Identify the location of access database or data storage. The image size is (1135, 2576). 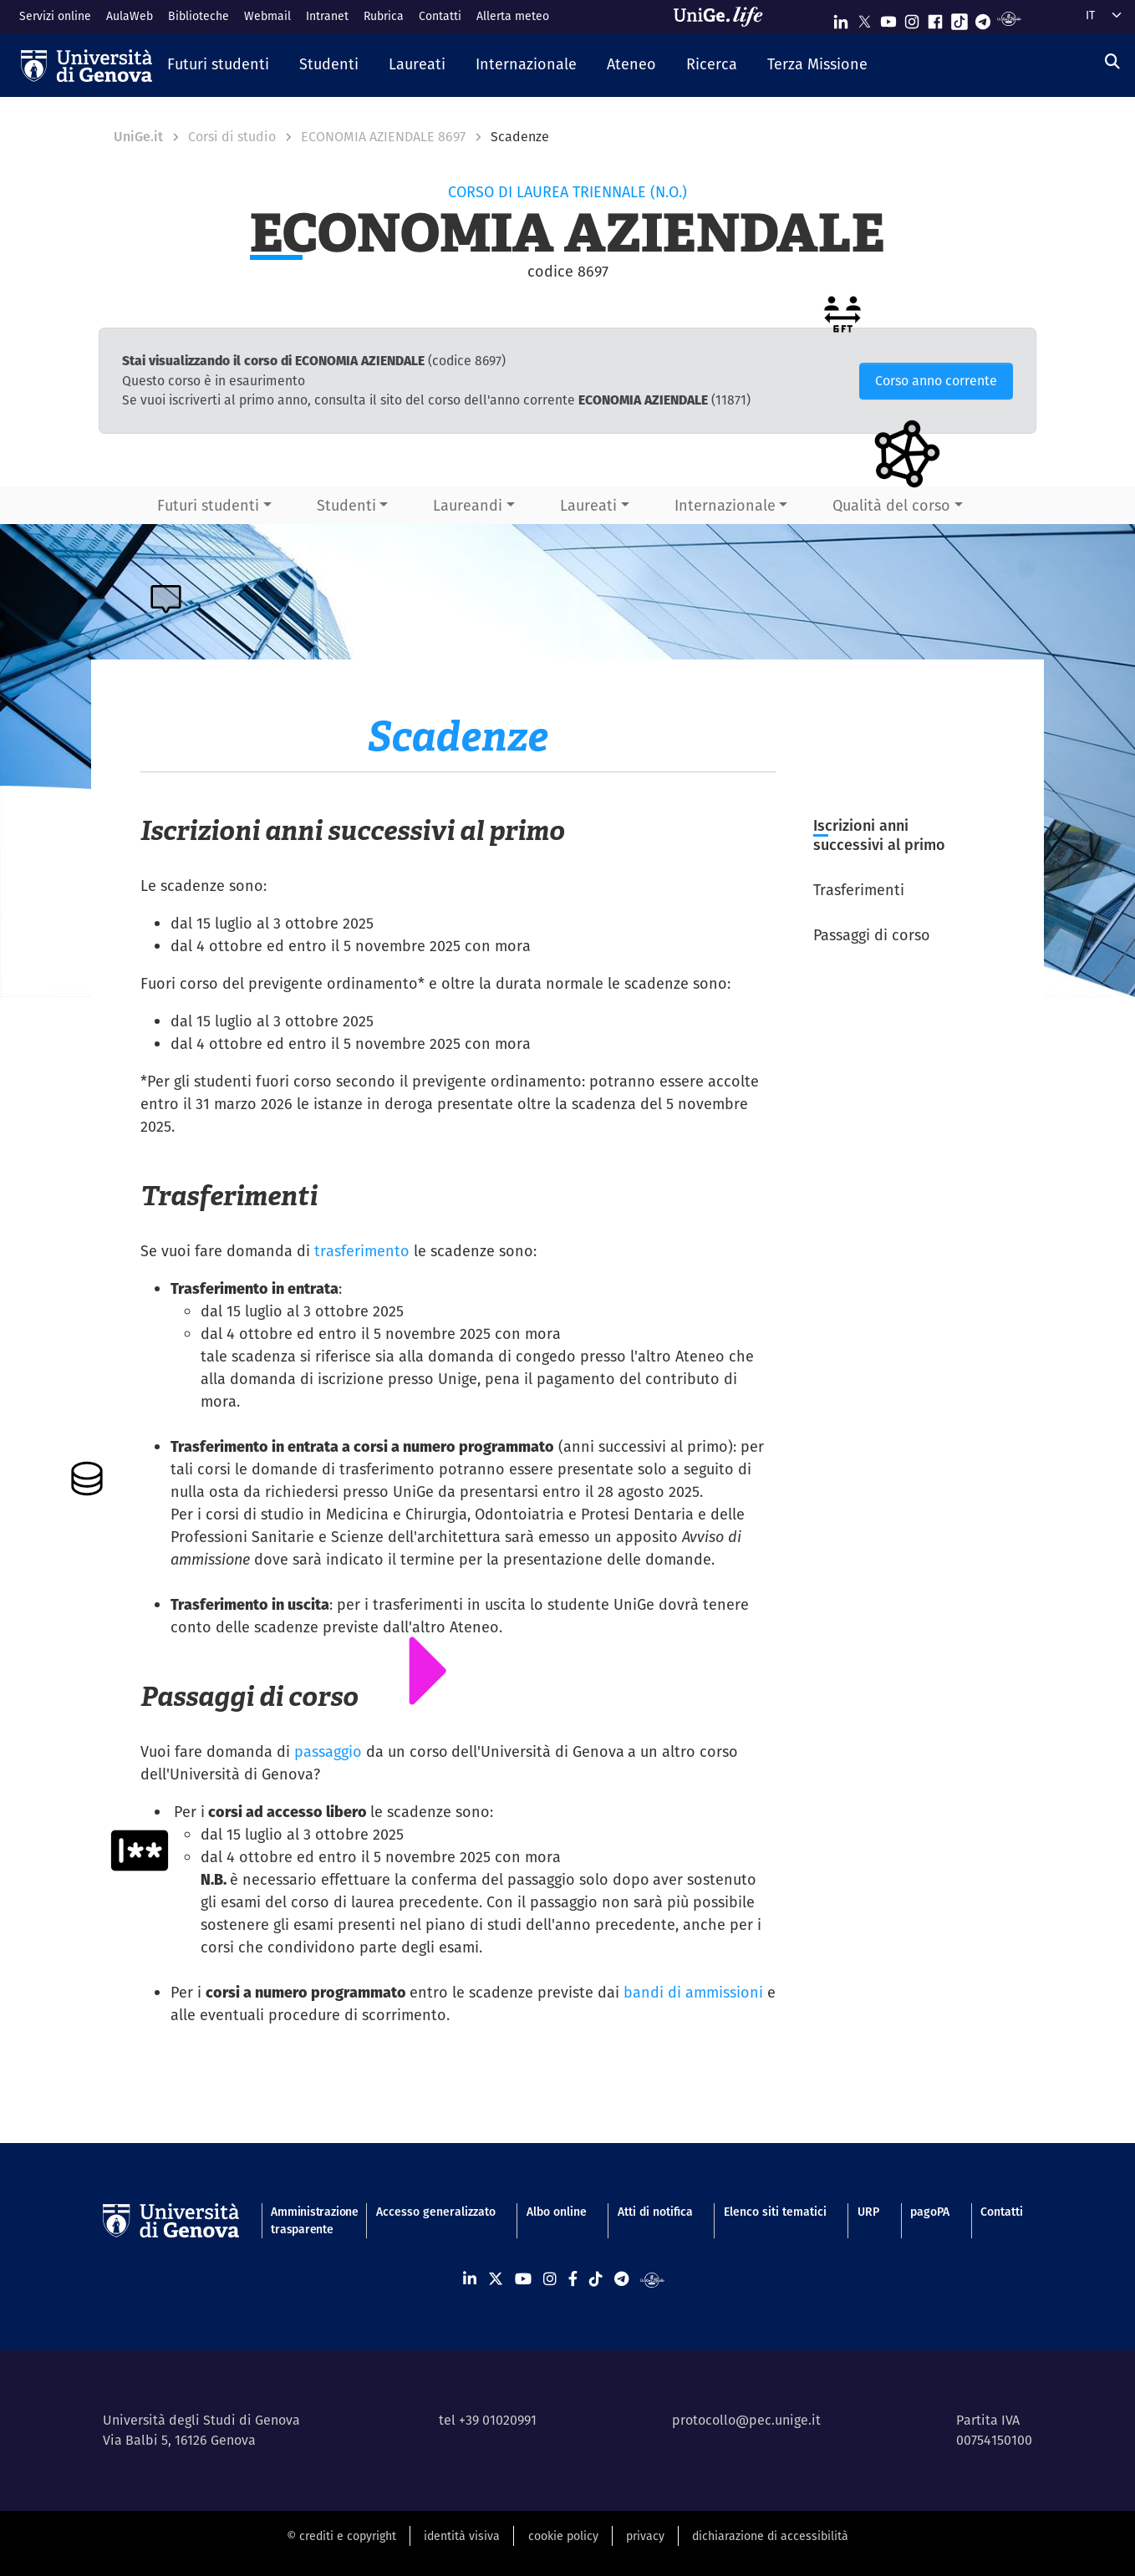
(87, 1479).